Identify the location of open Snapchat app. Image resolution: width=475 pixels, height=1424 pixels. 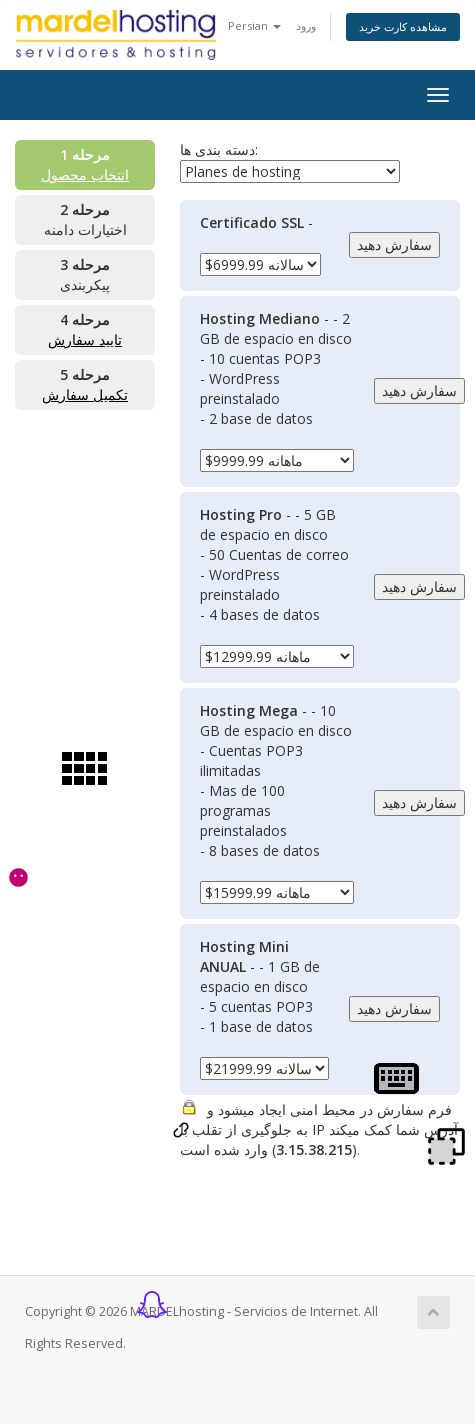
(152, 1305).